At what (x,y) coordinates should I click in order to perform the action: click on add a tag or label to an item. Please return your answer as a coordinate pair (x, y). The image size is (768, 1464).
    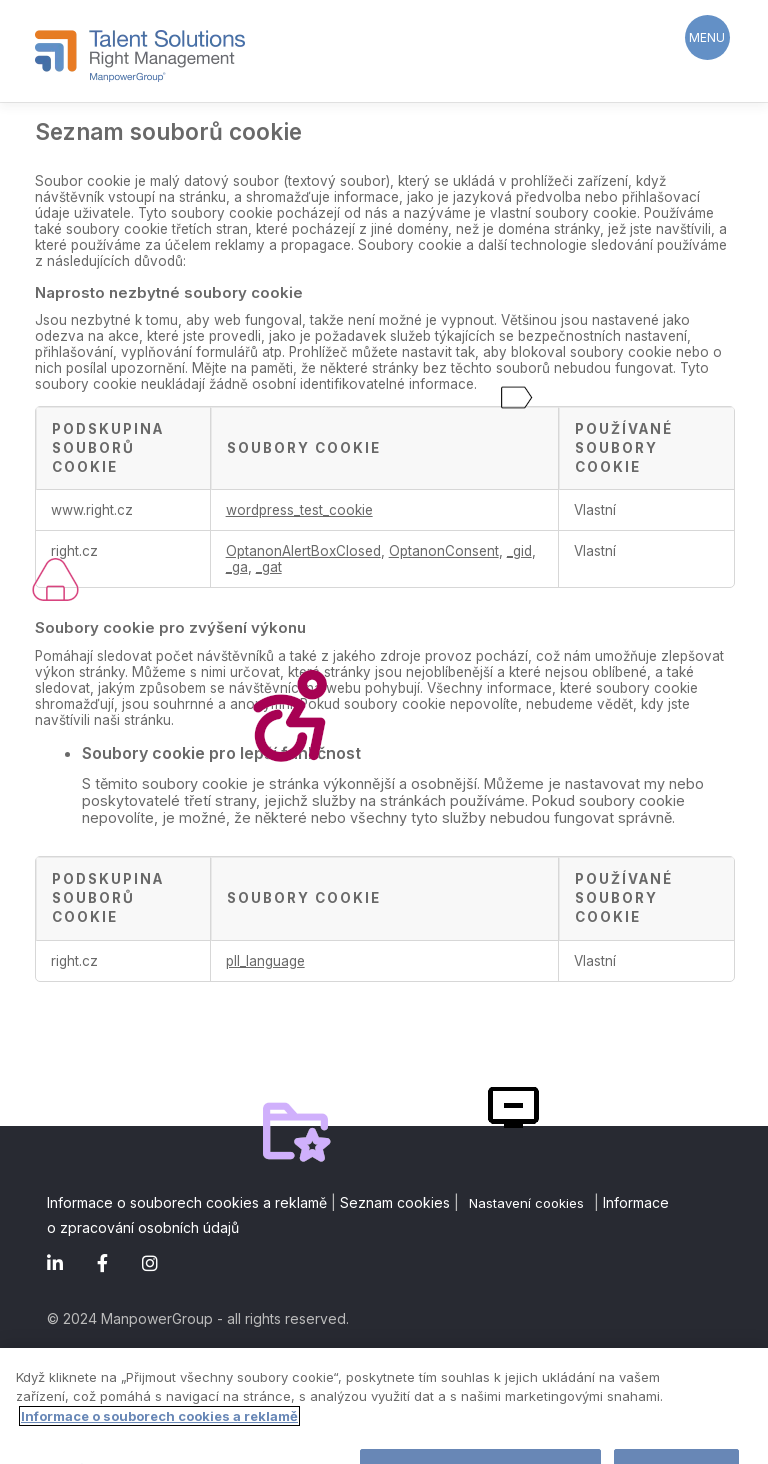
    Looking at the image, I should click on (515, 397).